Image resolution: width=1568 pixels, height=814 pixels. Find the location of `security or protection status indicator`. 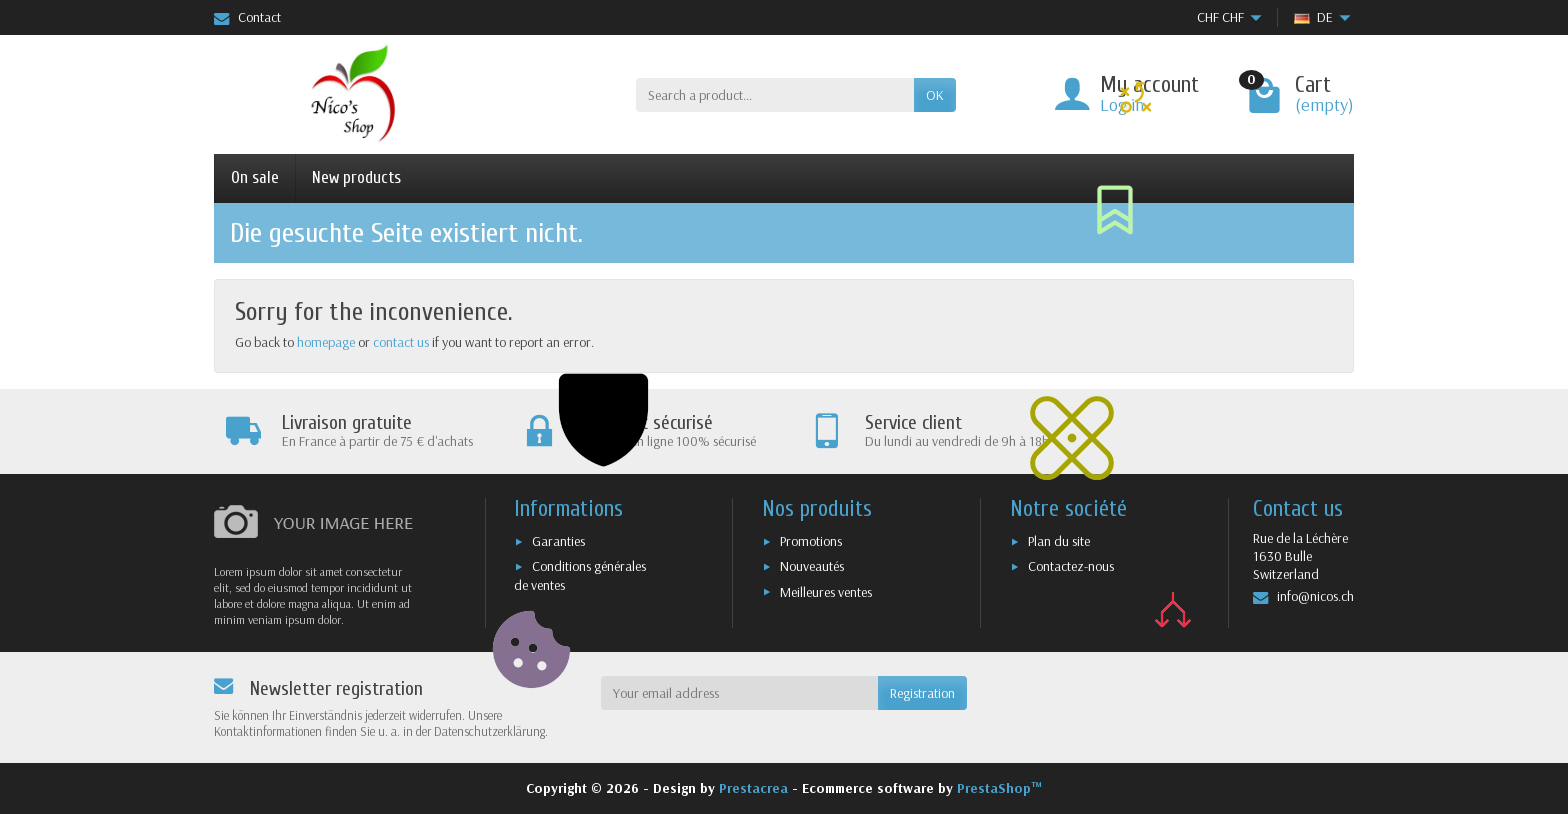

security or protection status indicator is located at coordinates (603, 414).